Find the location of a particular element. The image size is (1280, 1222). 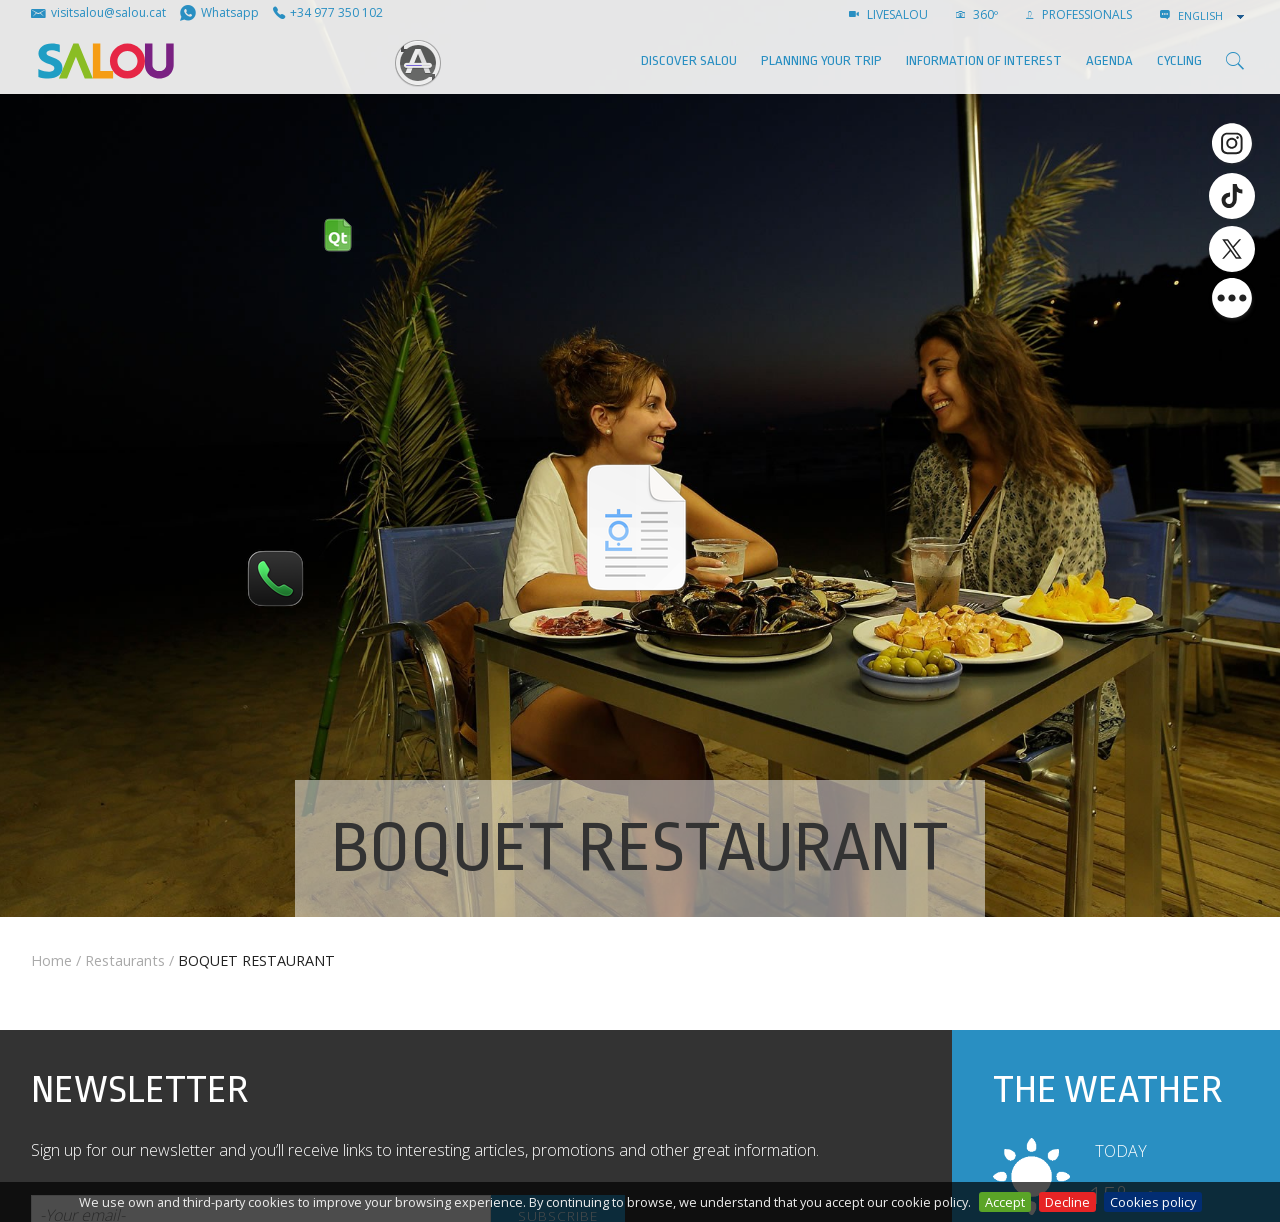

open the software updater application is located at coordinates (418, 63).